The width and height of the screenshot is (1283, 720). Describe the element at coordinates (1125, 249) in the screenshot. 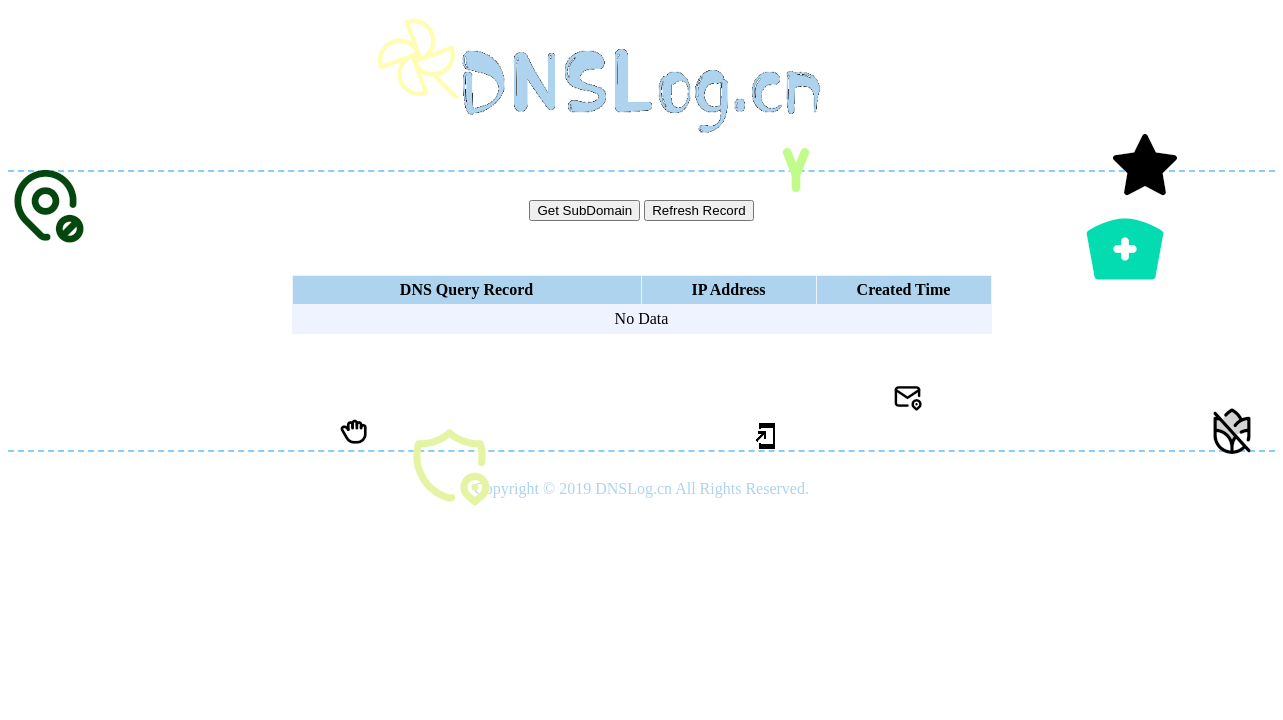

I see `access nursing or healthcare services` at that location.